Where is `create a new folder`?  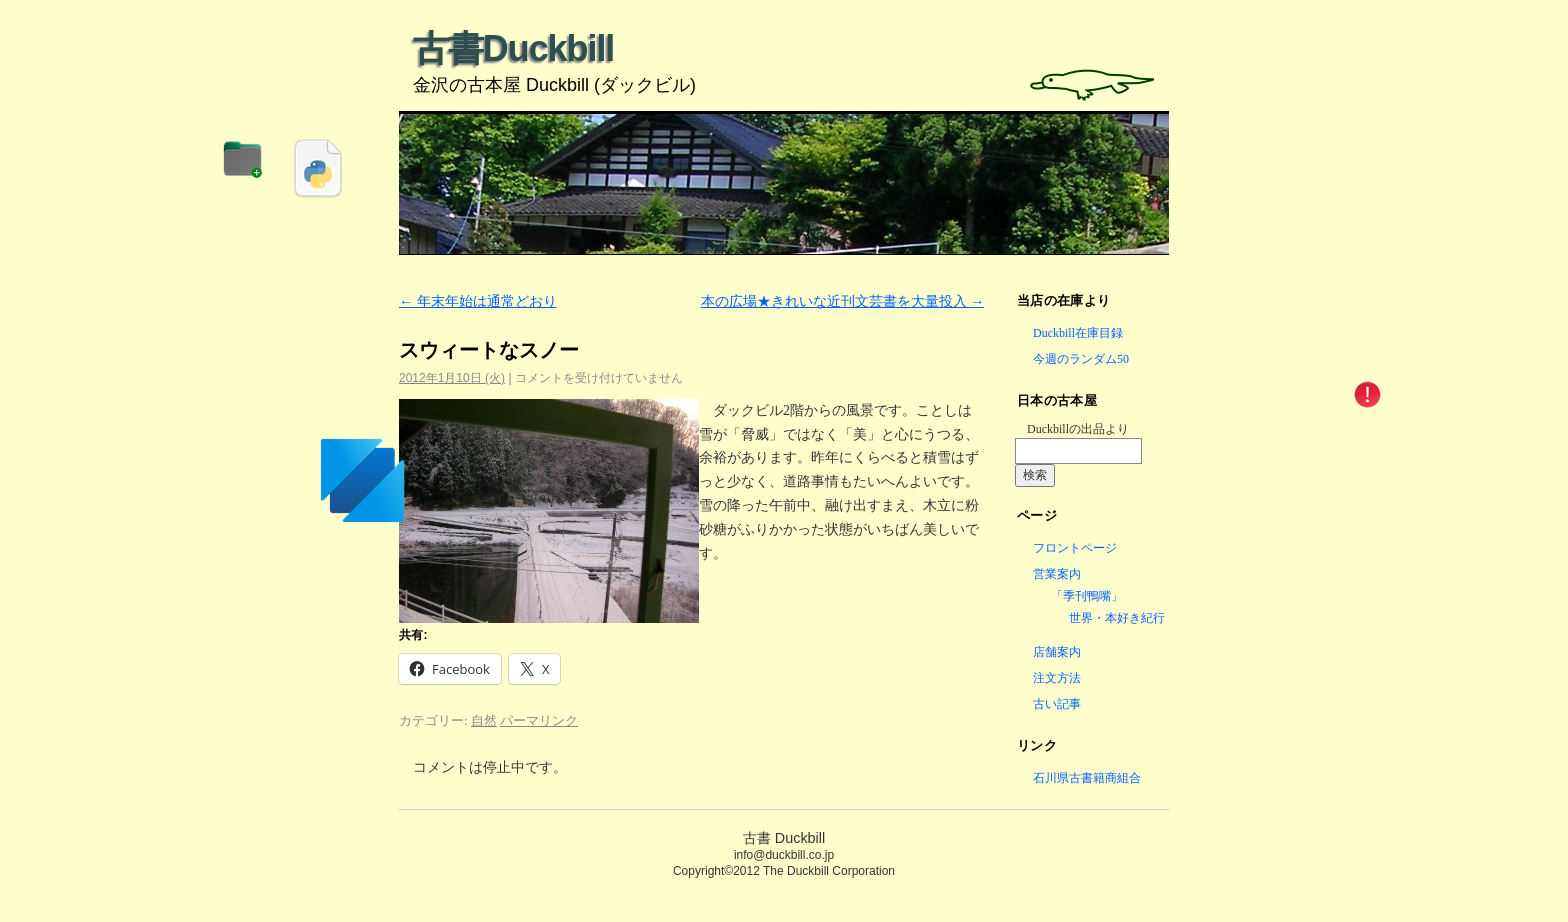 create a new folder is located at coordinates (242, 158).